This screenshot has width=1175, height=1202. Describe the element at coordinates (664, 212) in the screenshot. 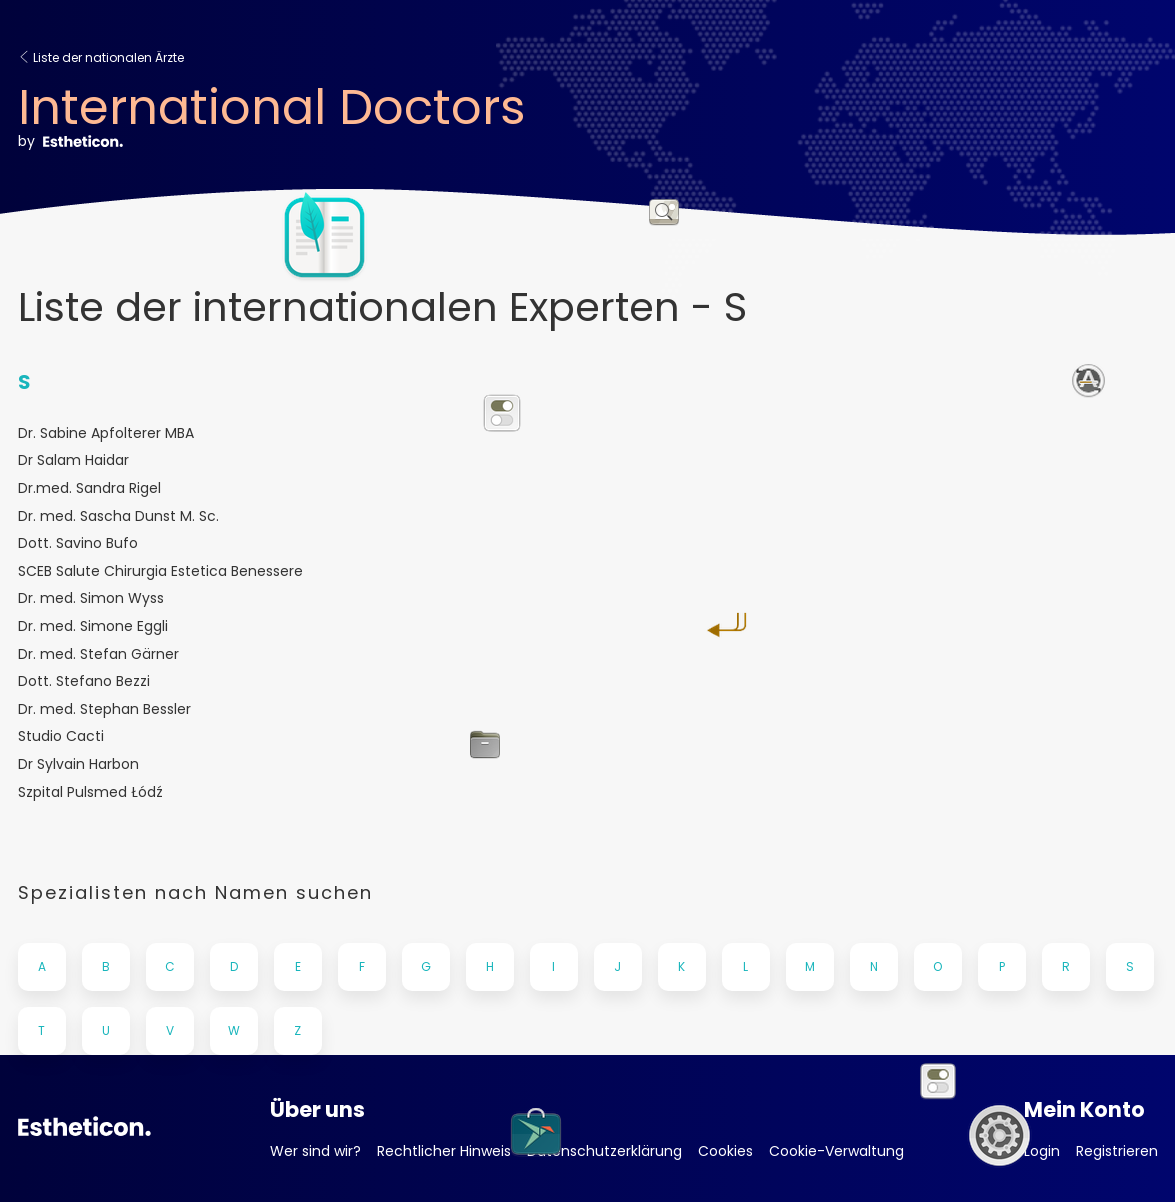

I see `open the image viewer application` at that location.